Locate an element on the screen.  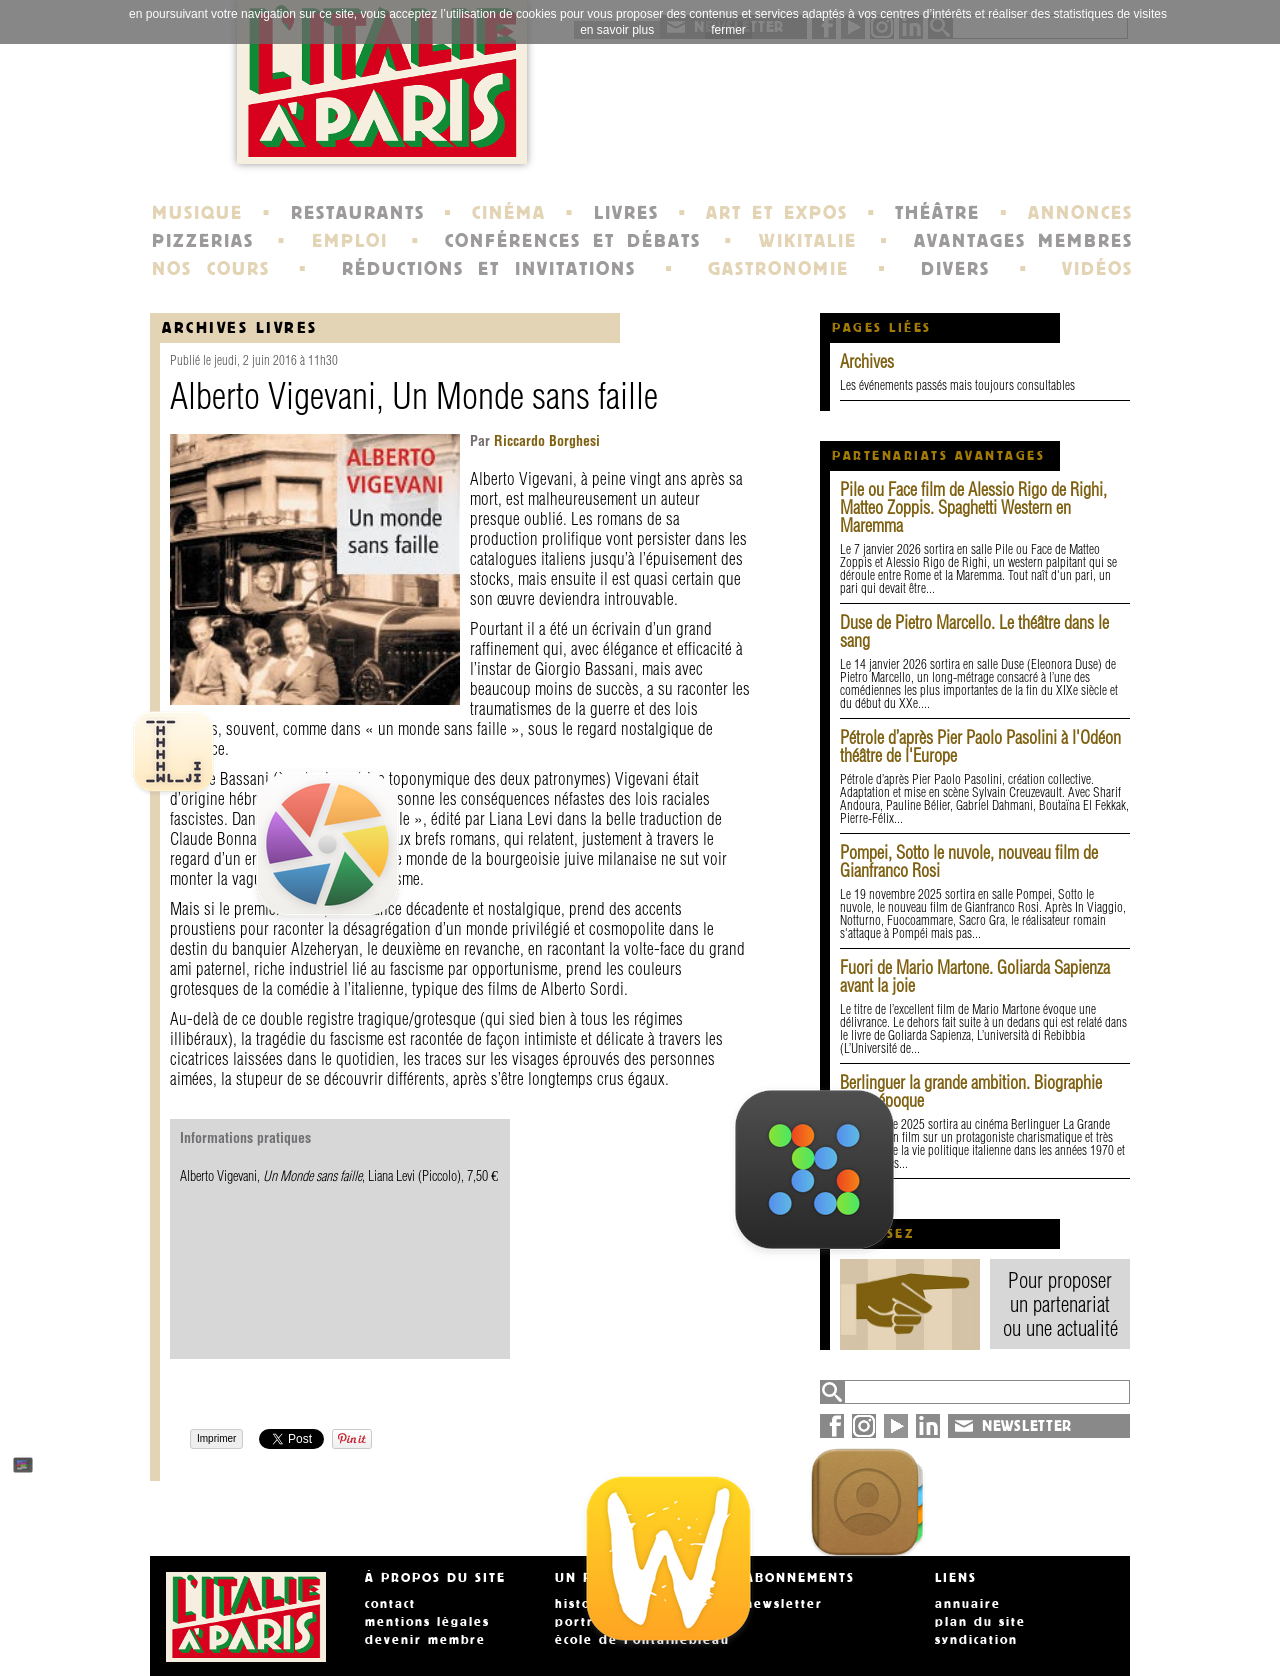
launch gnome five or more puzzle game is located at coordinates (814, 1169).